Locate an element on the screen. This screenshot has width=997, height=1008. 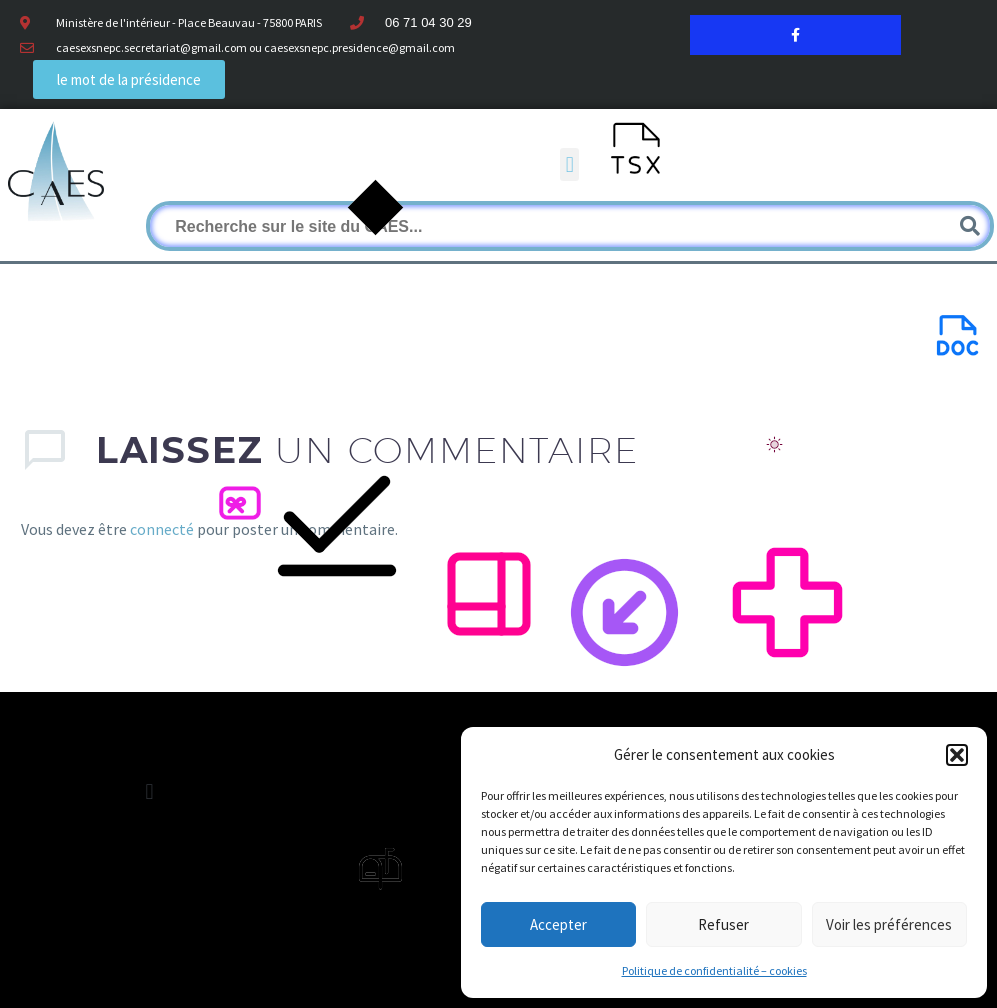
navigate to previous or lower-left content is located at coordinates (624, 612).